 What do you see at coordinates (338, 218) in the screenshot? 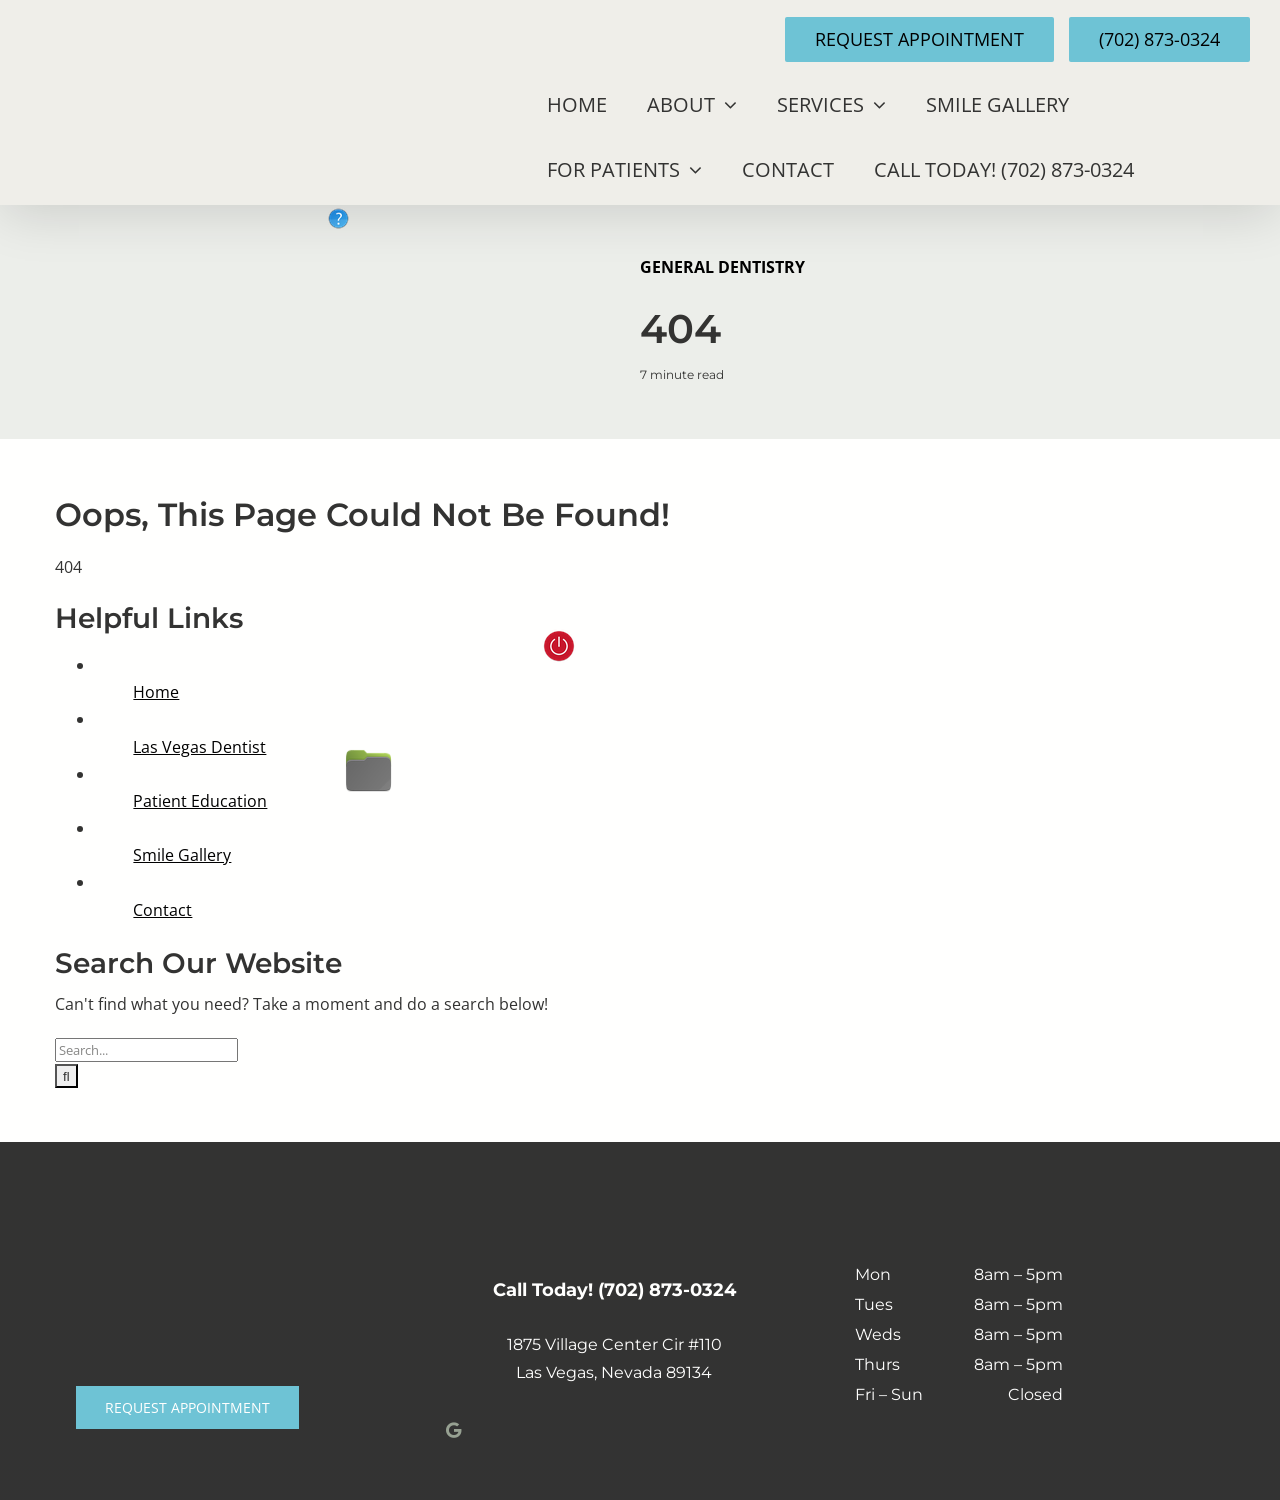
I see `access help and support documentation` at bounding box center [338, 218].